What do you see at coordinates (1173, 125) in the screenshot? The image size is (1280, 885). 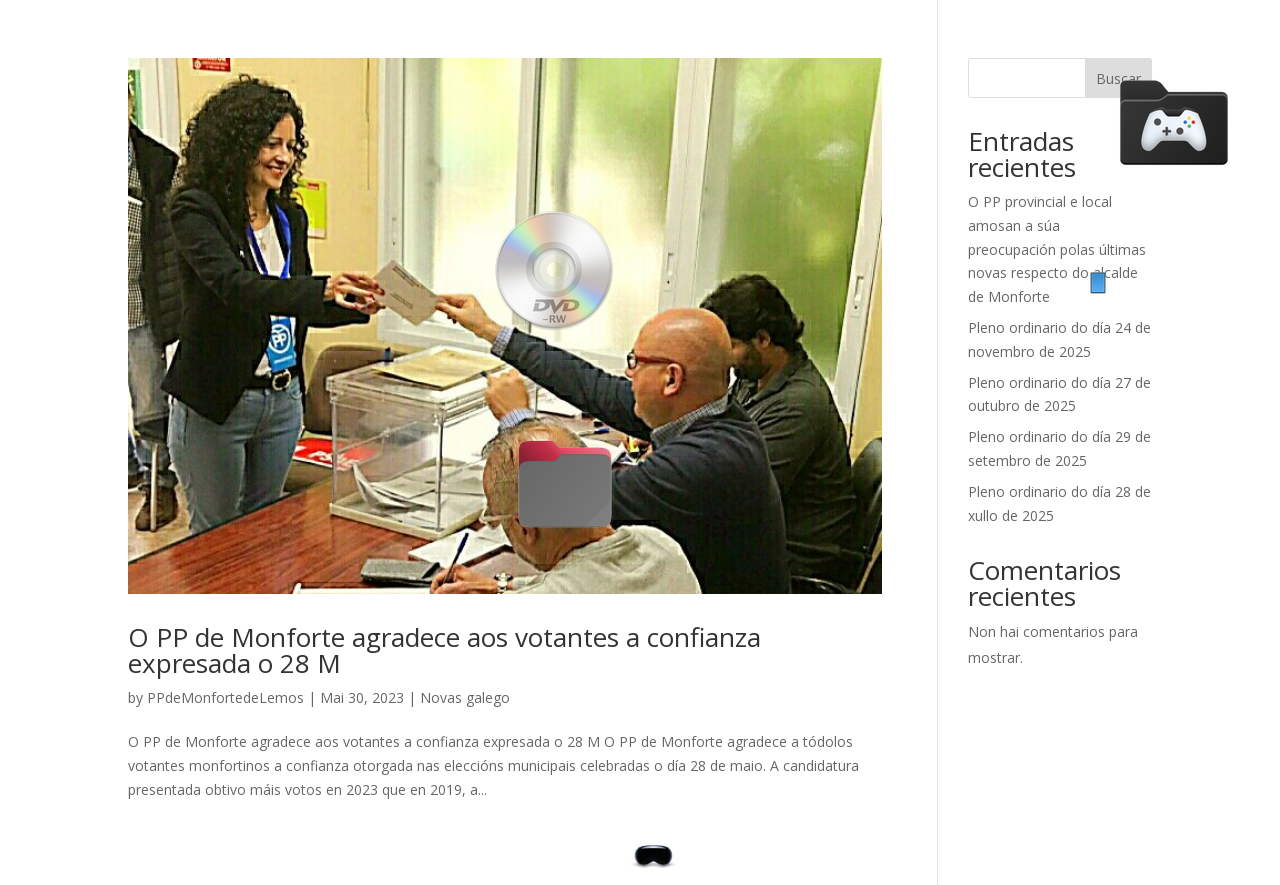 I see `open microsoft games folder` at bounding box center [1173, 125].